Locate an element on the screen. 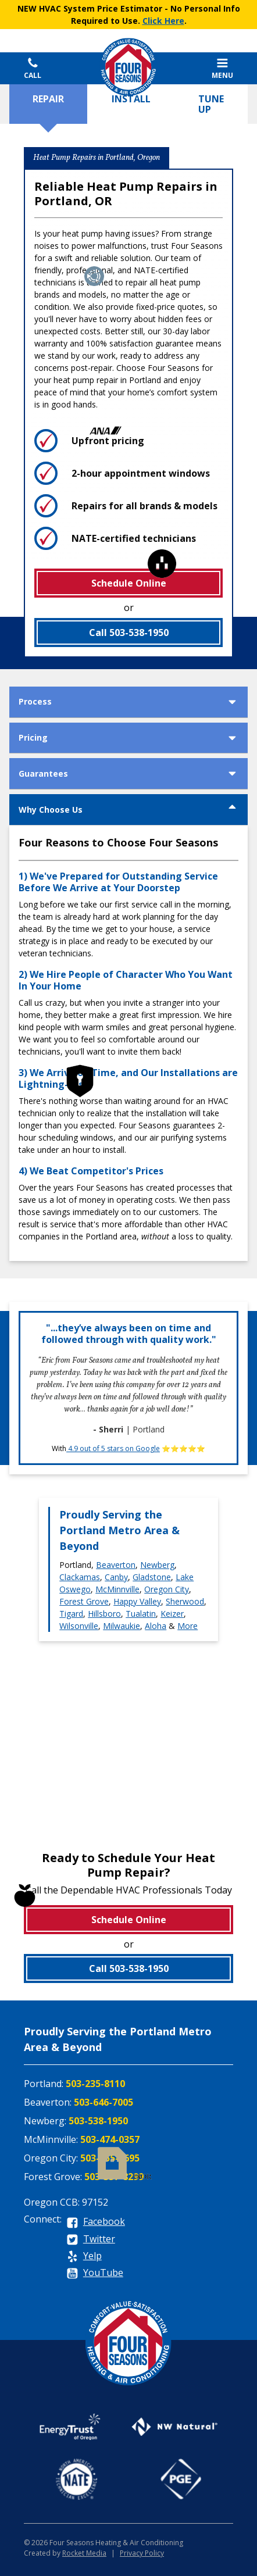 The width and height of the screenshot is (257, 2576). electrical outlet or power socket indicator is located at coordinates (162, 563).